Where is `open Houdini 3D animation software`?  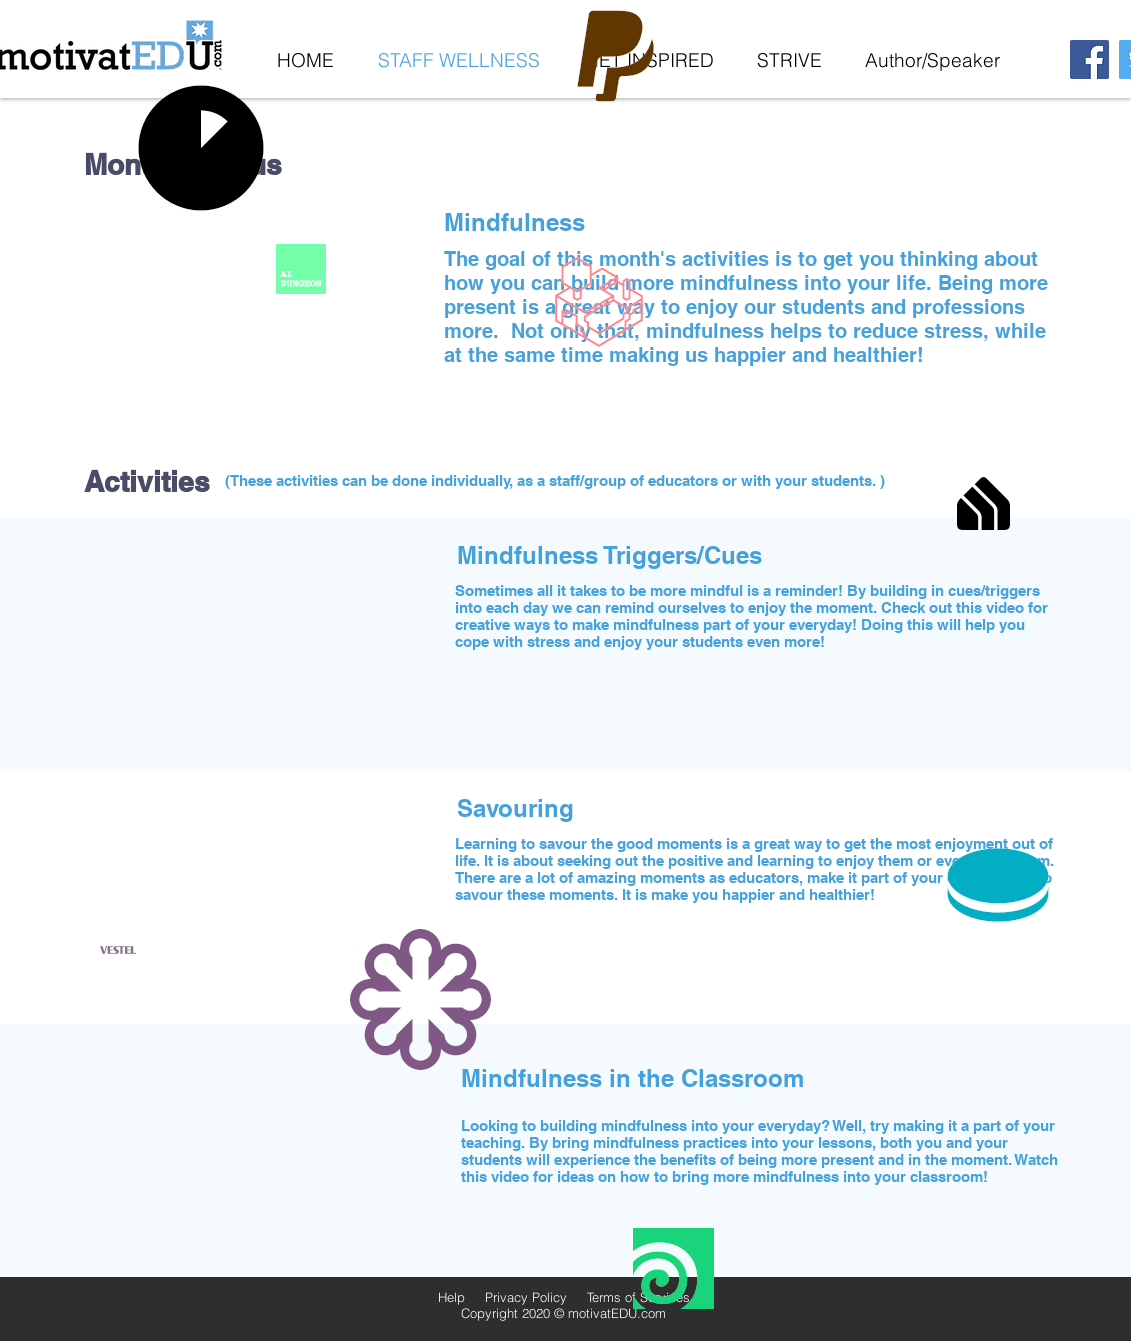 open Houdini 3D animation software is located at coordinates (673, 1268).